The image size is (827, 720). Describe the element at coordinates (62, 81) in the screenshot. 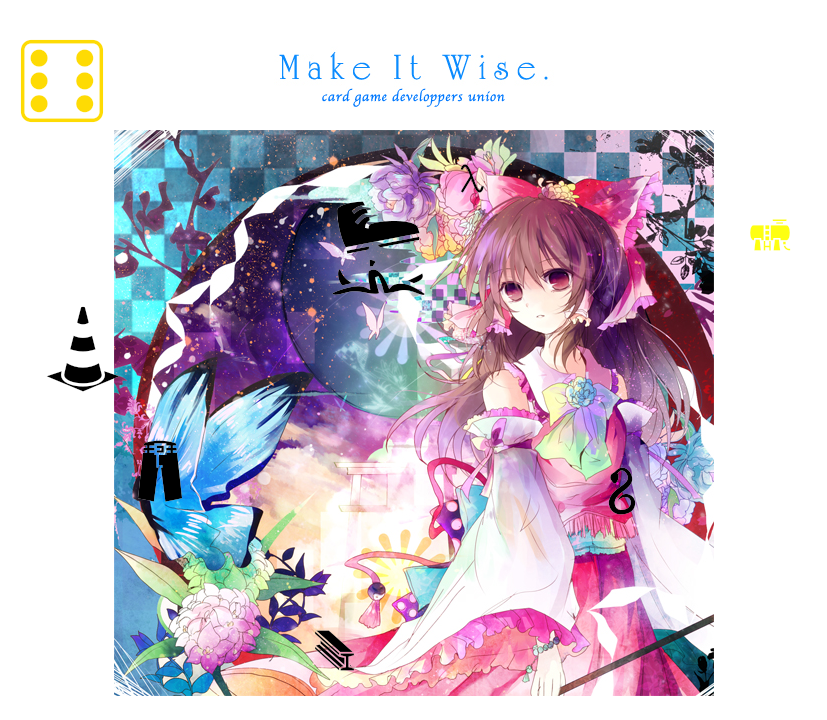

I see `indicates a dice roll result of six` at that location.